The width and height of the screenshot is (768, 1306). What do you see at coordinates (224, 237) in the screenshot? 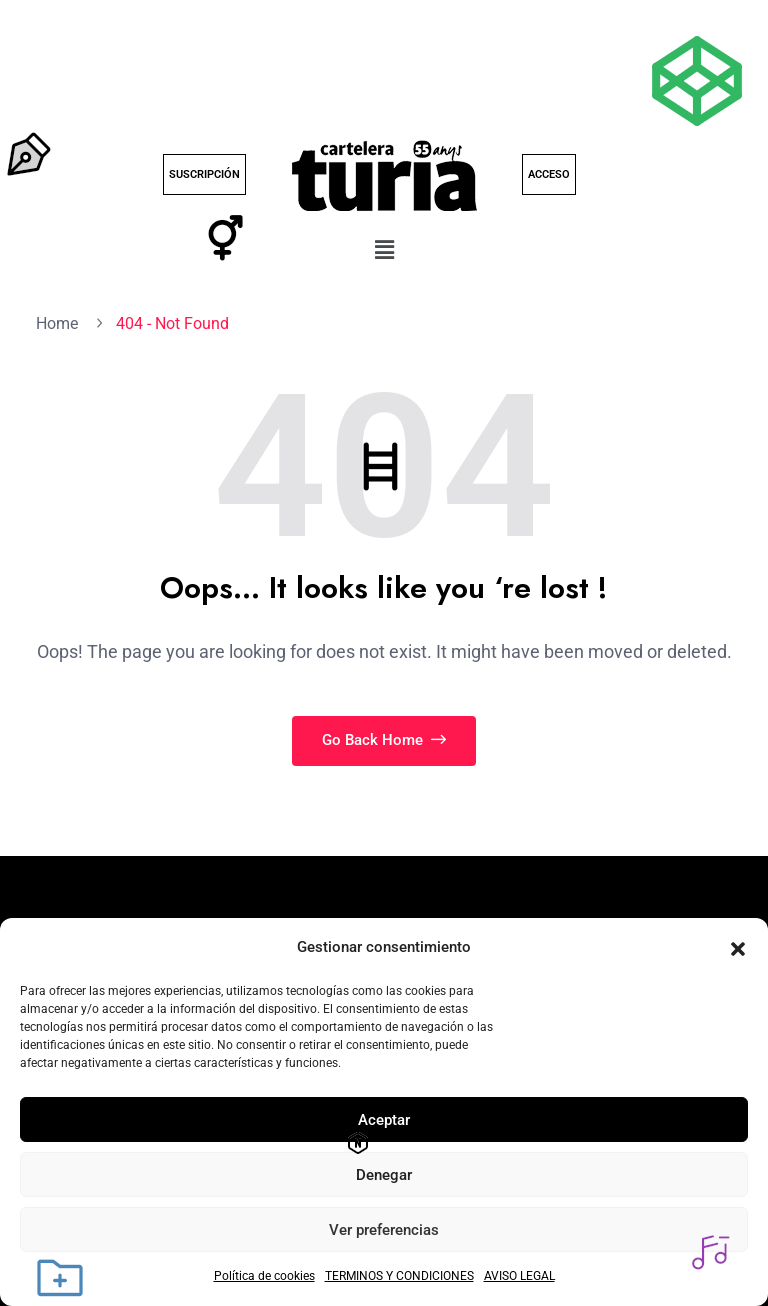
I see `indicates intersex gender identity option` at bounding box center [224, 237].